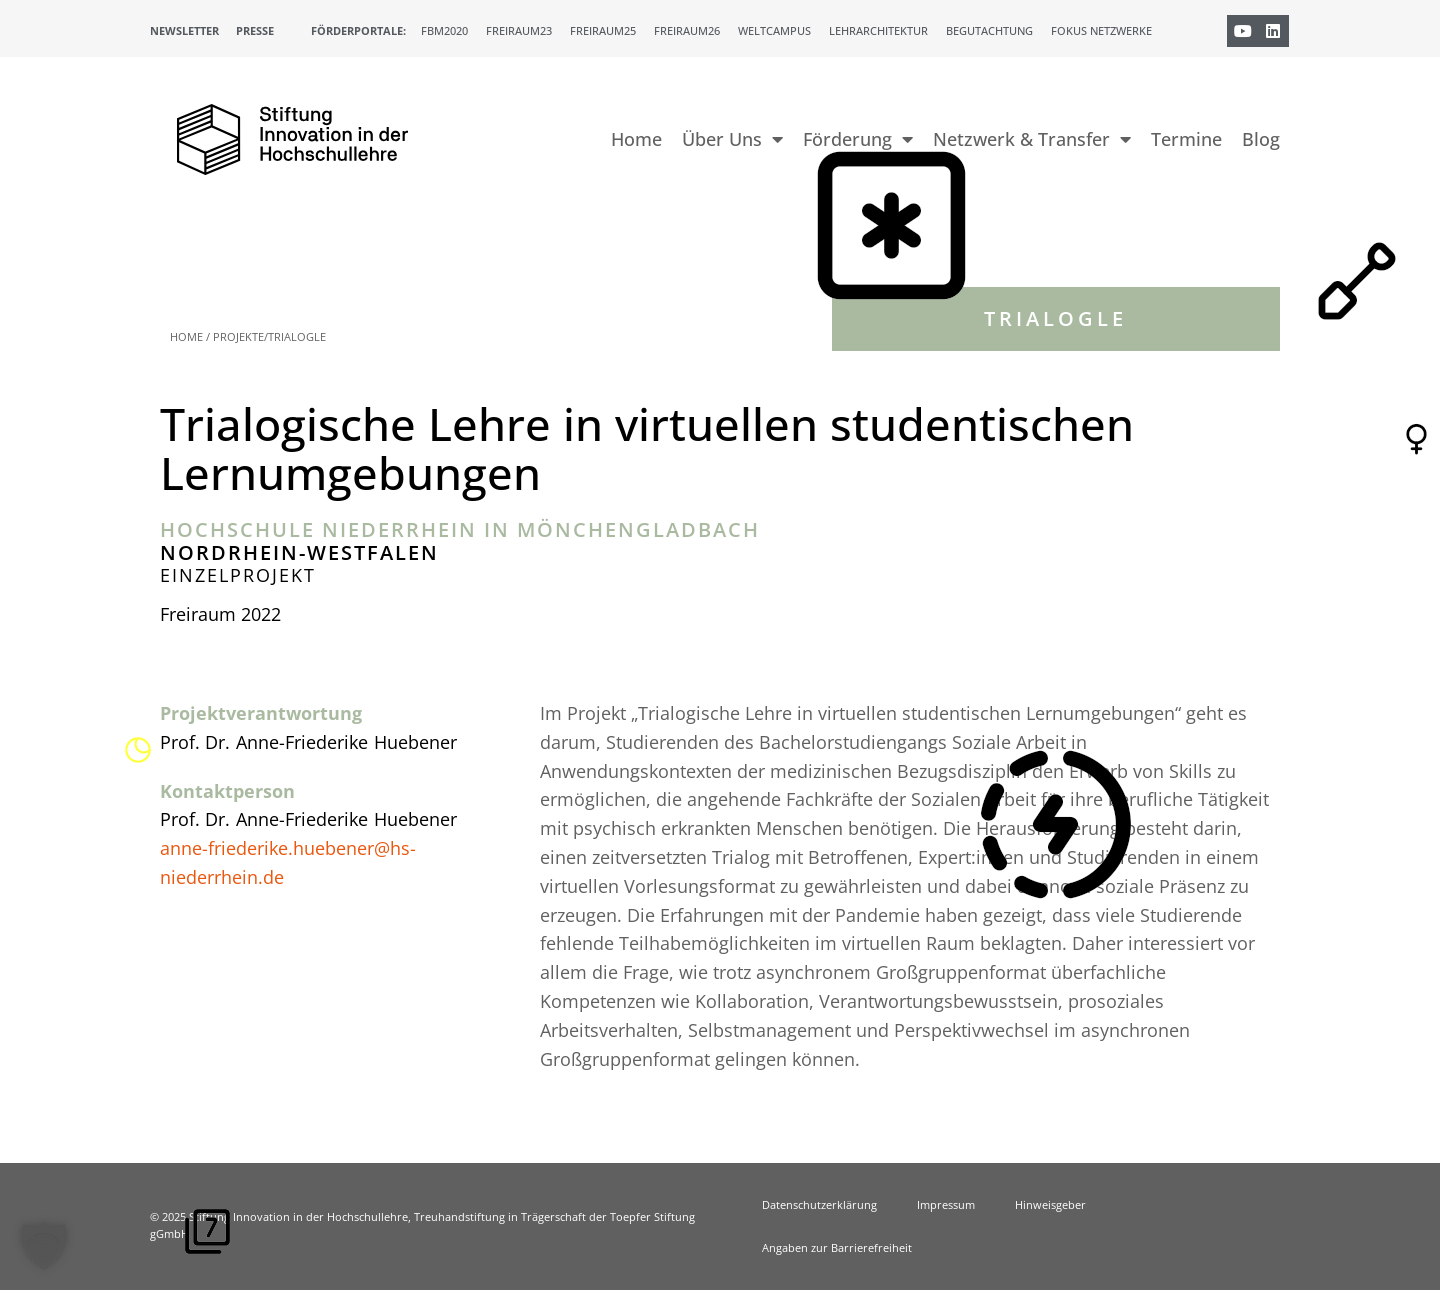 Image resolution: width=1440 pixels, height=1290 pixels. I want to click on charging in progress, so click(1055, 824).